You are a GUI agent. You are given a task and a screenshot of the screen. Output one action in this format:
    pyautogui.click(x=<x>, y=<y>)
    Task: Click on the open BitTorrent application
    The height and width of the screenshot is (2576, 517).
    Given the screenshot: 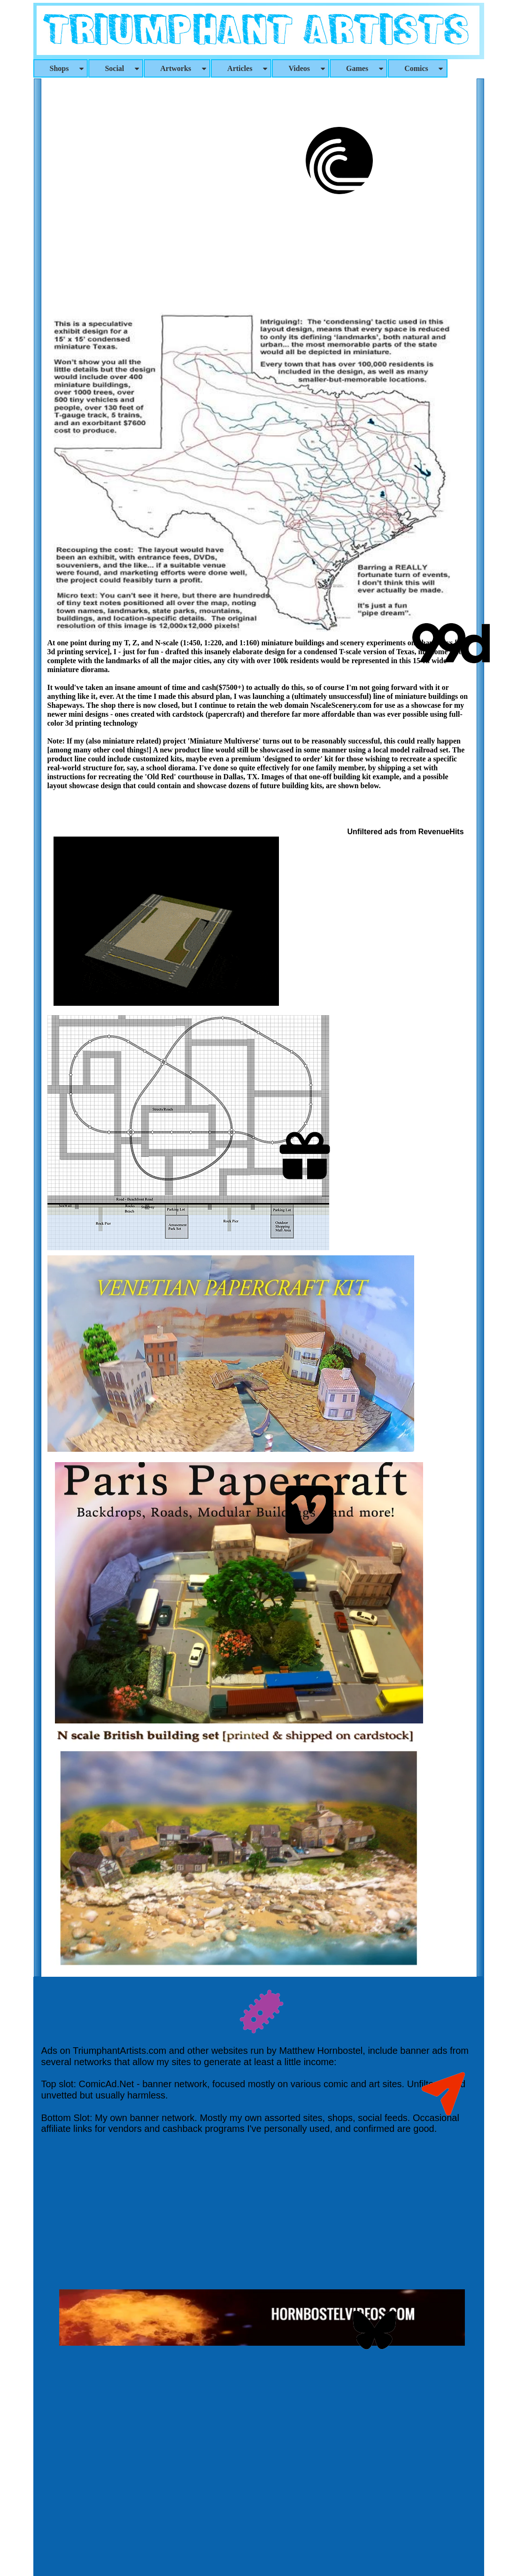 What is the action you would take?
    pyautogui.click(x=339, y=160)
    